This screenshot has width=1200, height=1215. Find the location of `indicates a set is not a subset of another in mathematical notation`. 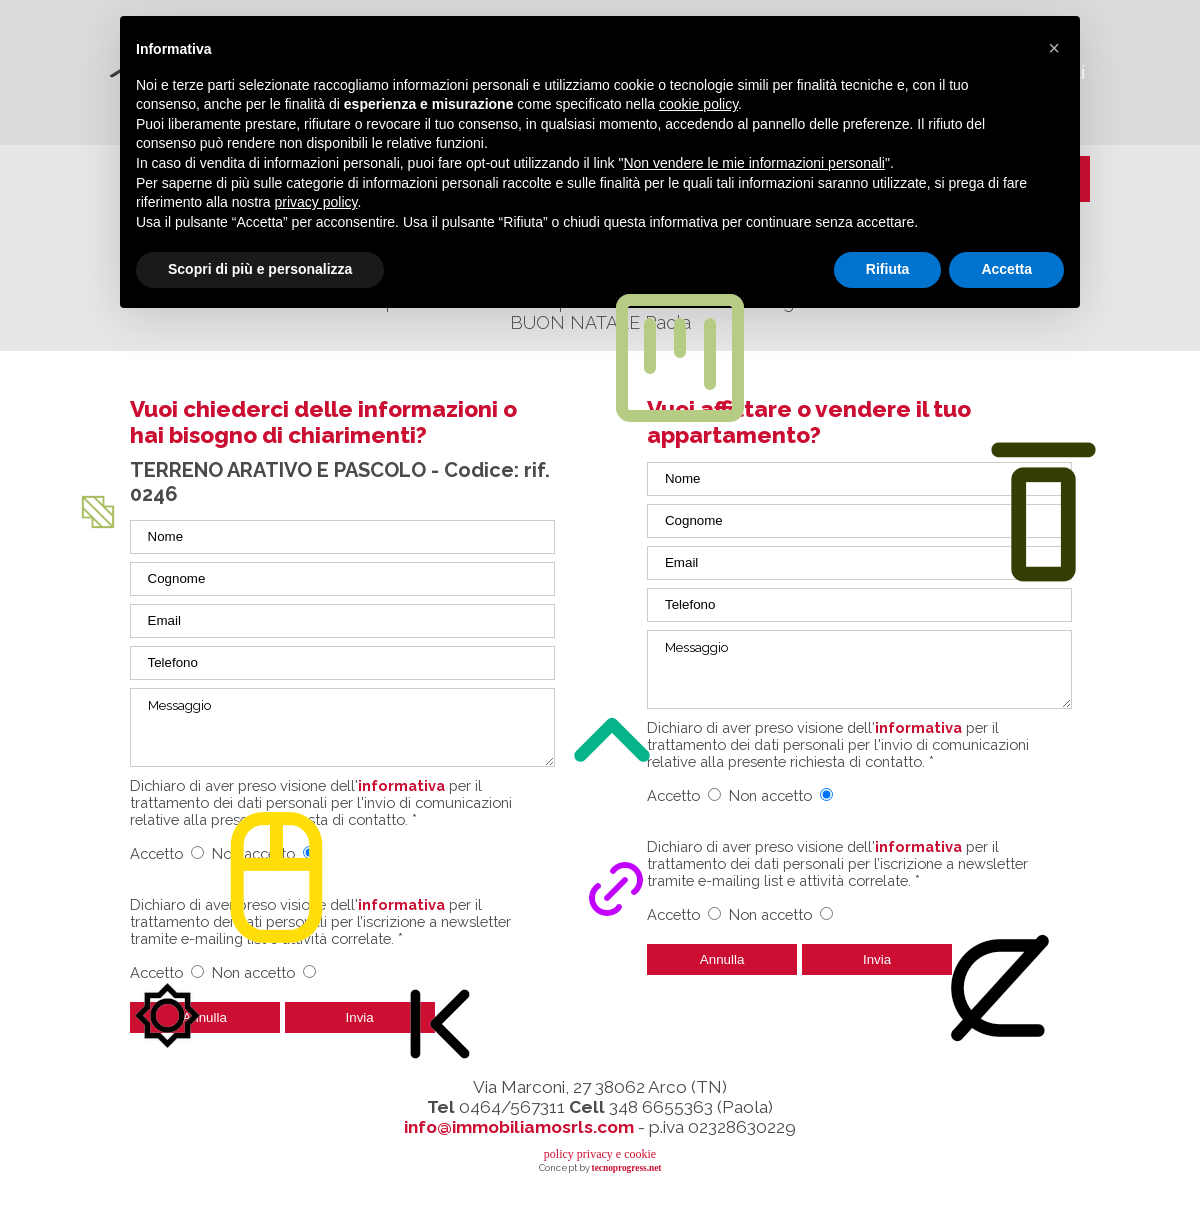

indicates a set is not a subset of another in mathematical notation is located at coordinates (1000, 988).